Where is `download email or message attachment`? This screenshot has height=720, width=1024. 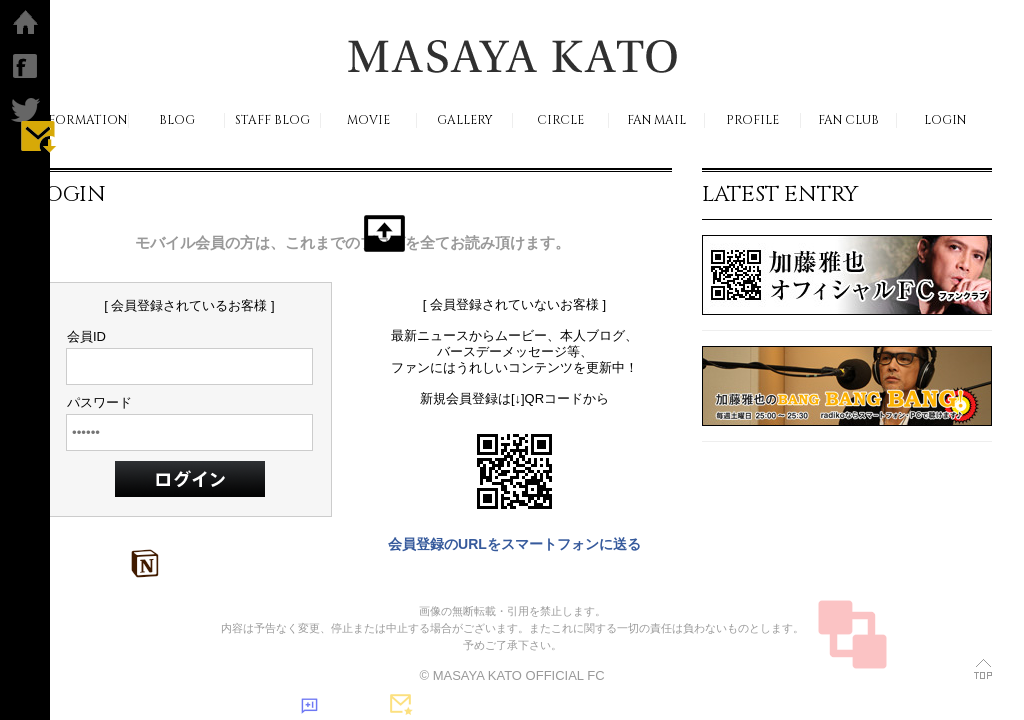
download email or message attachment is located at coordinates (38, 136).